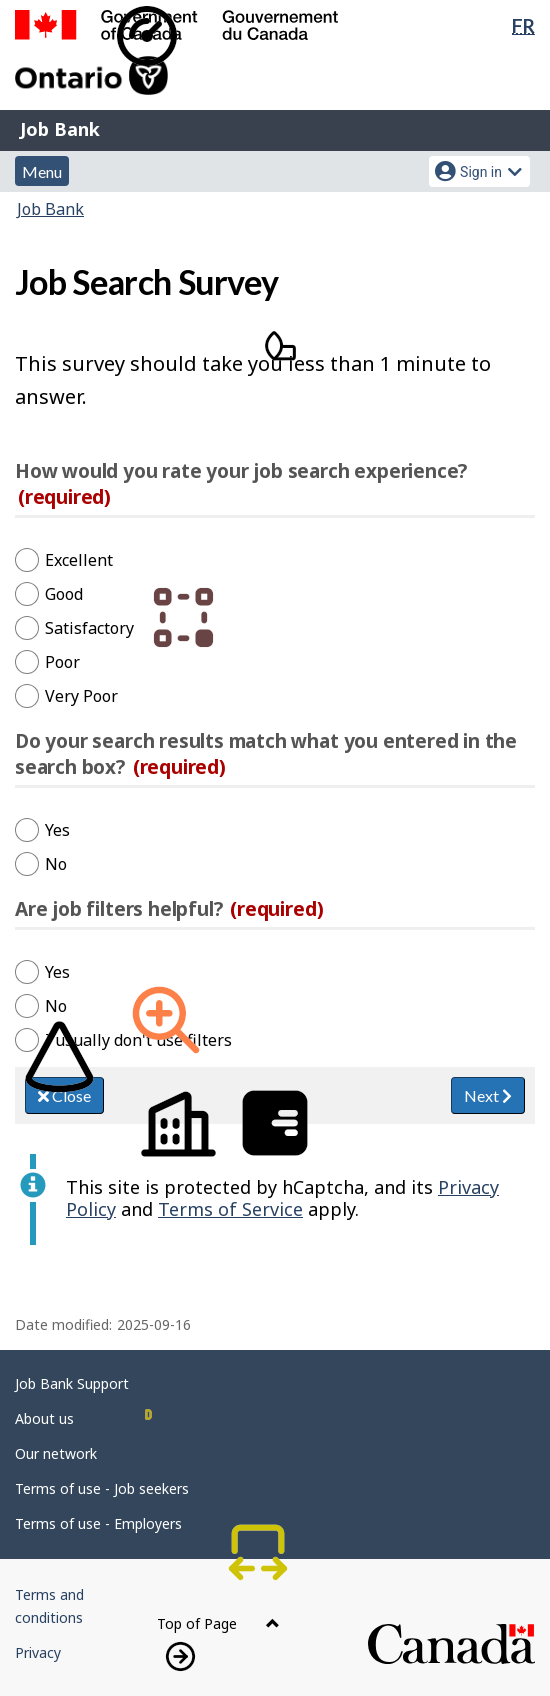  I want to click on indicates a "D" grade or rating, so click(148, 1414).